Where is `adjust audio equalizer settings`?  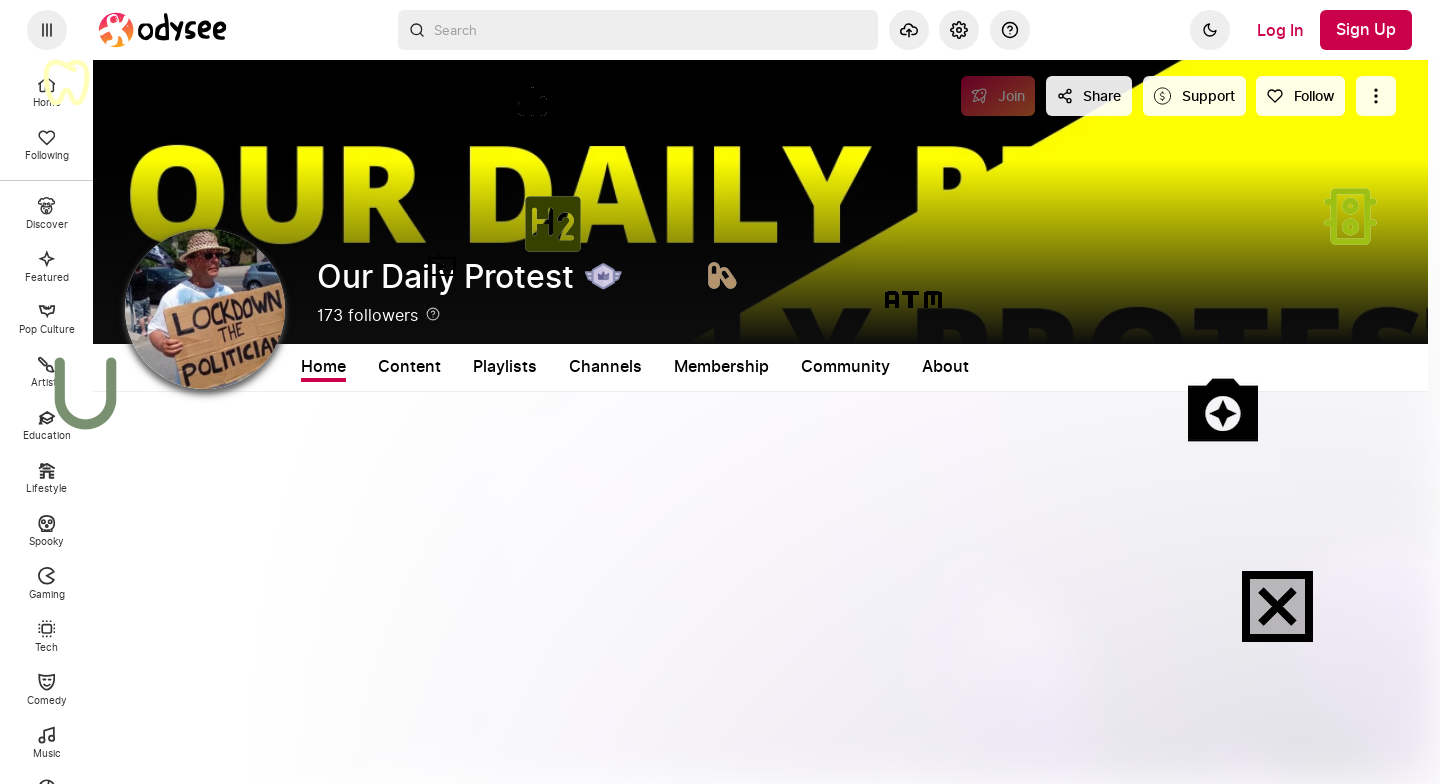
adjust audio equalizer settings is located at coordinates (532, 101).